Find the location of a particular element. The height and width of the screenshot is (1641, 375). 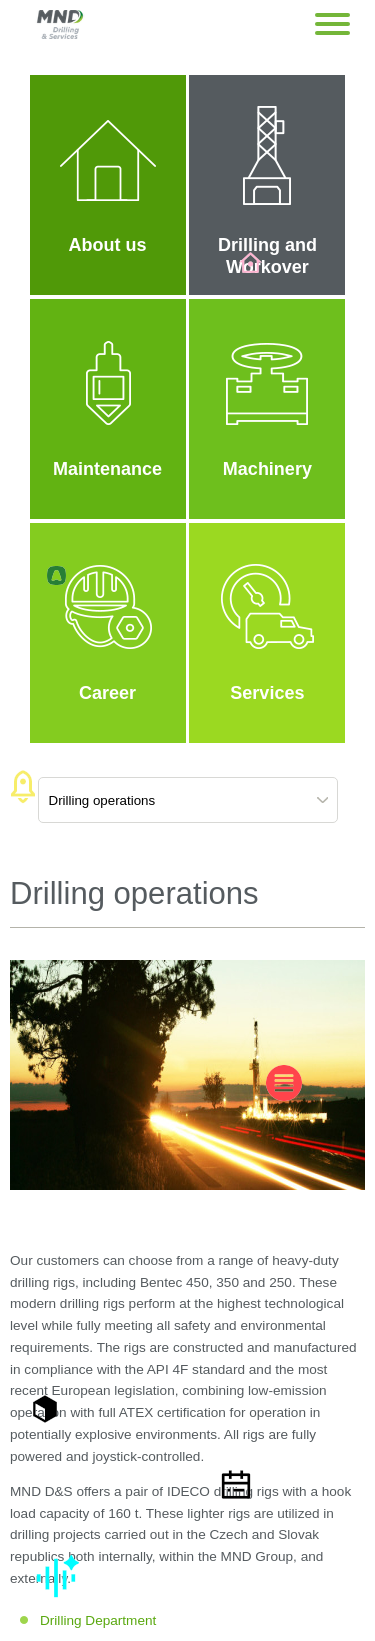

launch or deploy an application is located at coordinates (23, 786).